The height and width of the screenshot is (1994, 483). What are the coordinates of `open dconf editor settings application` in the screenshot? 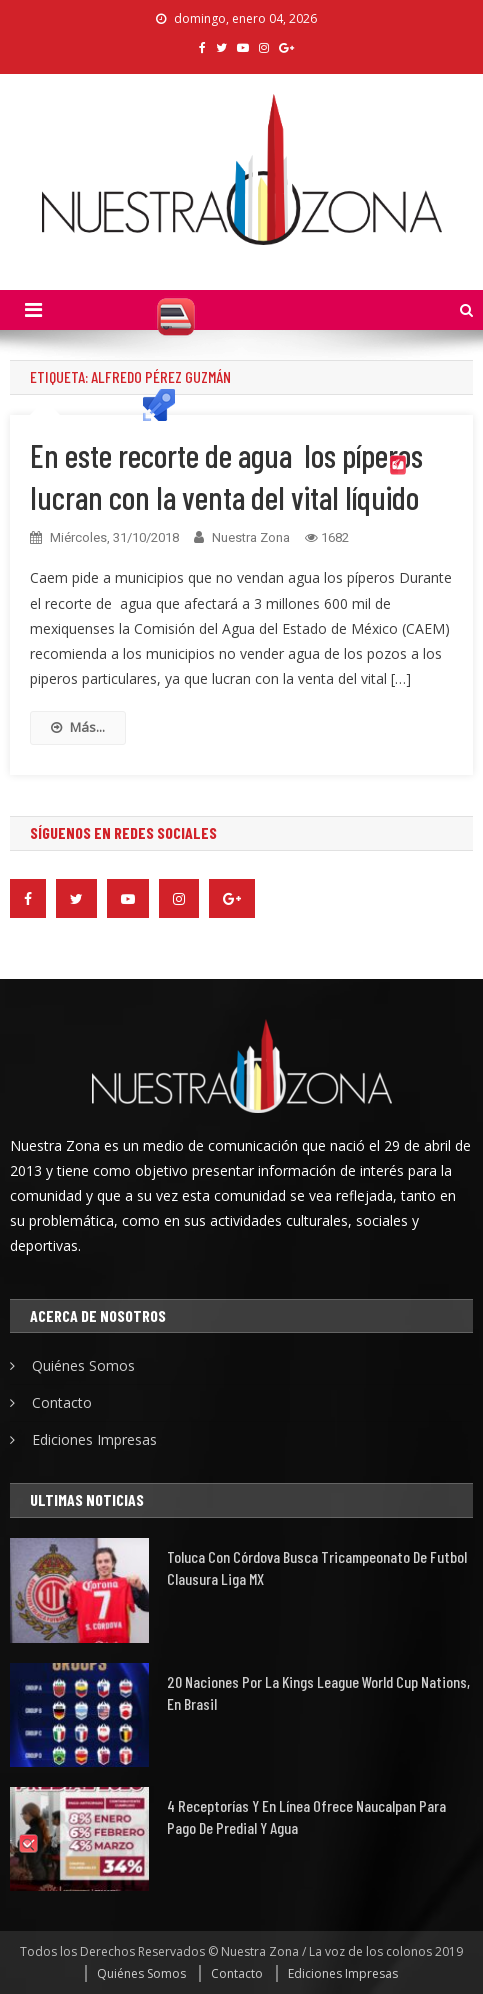 It's located at (28, 1843).